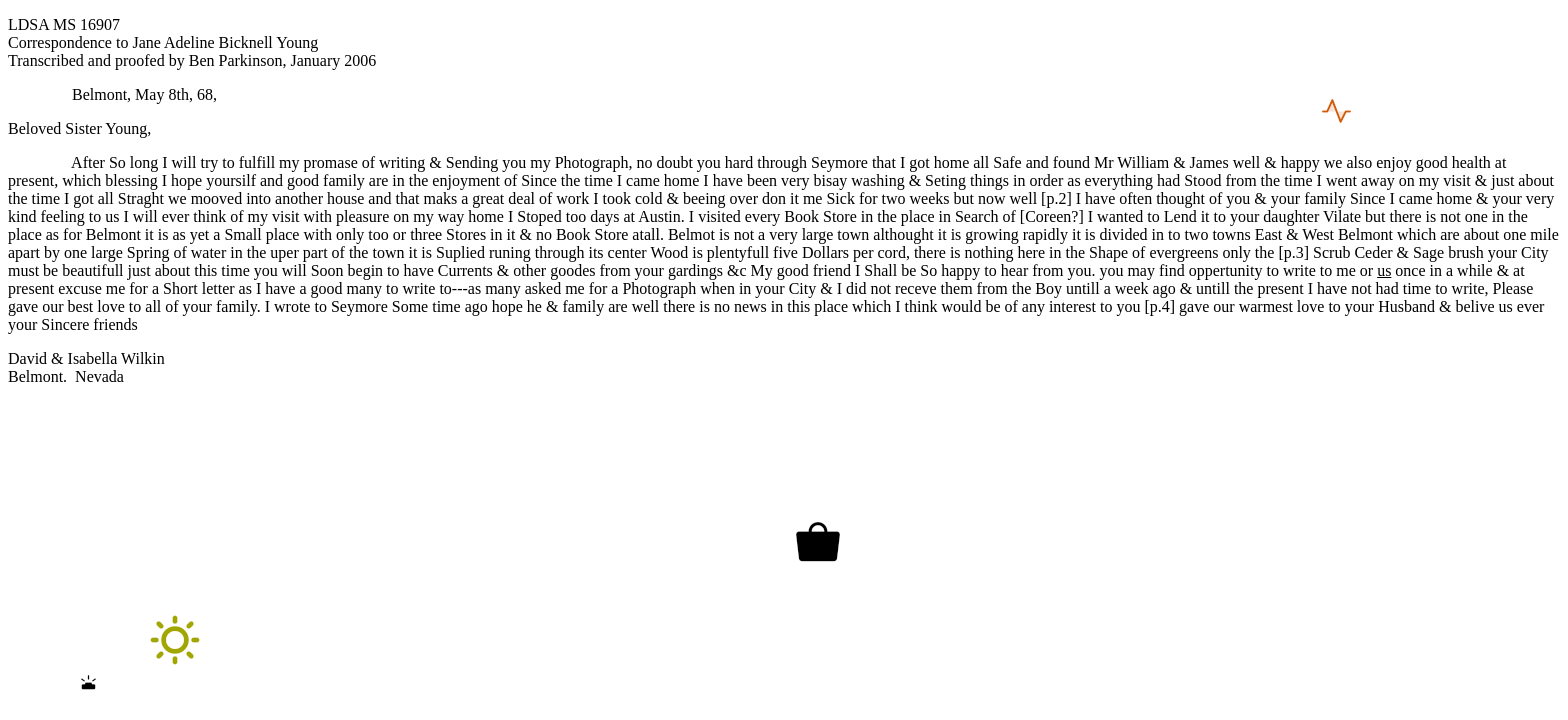 Image resolution: width=1568 pixels, height=720 pixels. Describe the element at coordinates (1336, 111) in the screenshot. I see `view health or heart rate data` at that location.